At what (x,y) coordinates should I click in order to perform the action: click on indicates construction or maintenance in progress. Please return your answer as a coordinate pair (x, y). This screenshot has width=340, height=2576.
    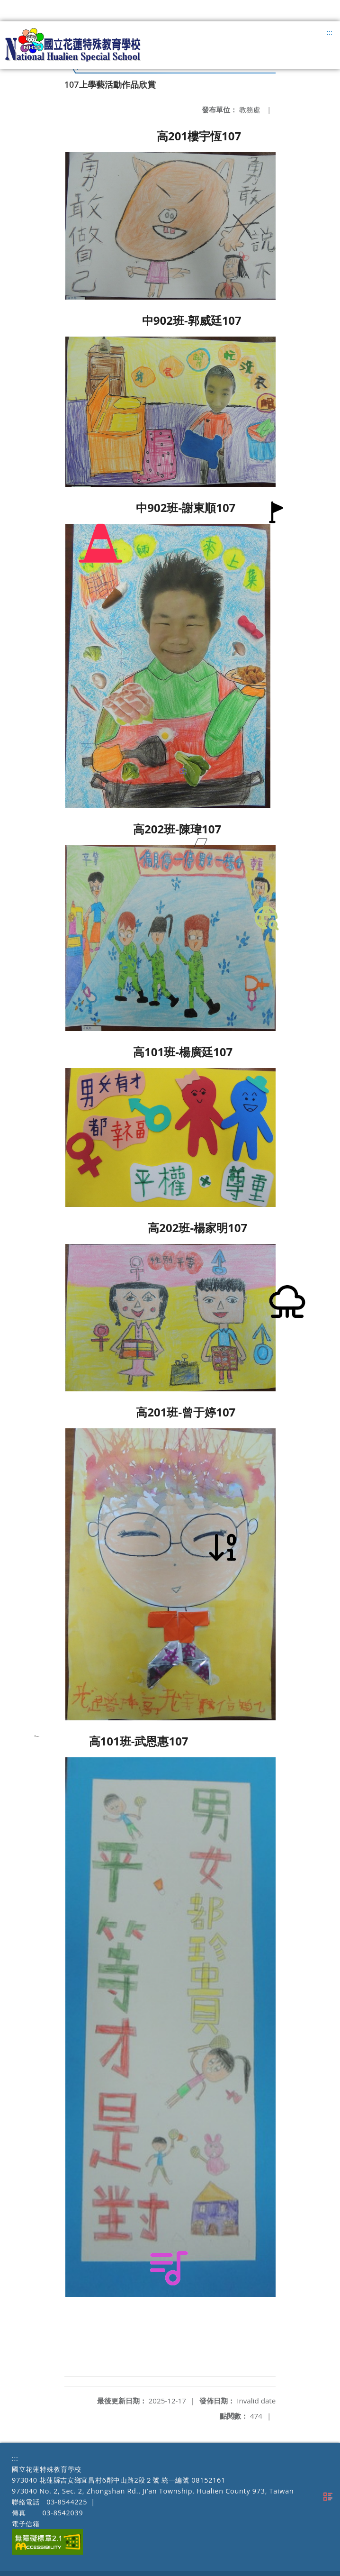
    Looking at the image, I should click on (100, 544).